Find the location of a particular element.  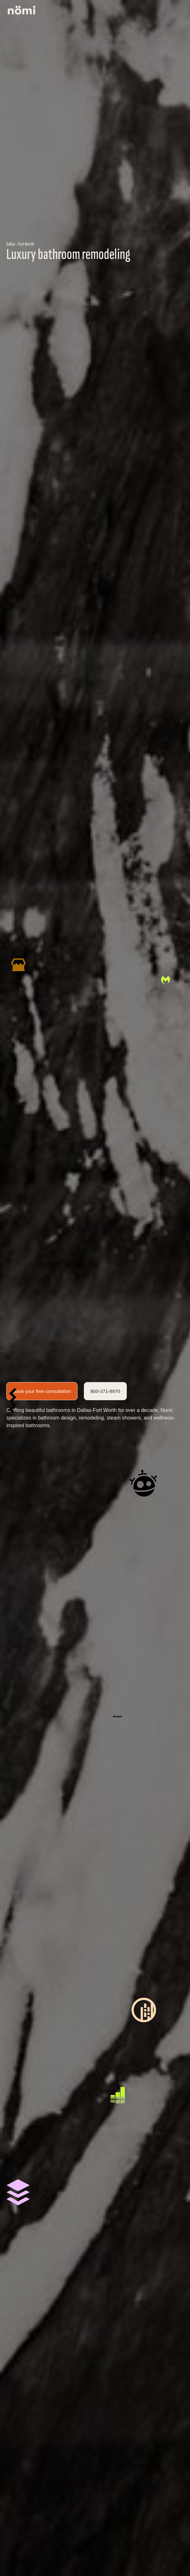

buffer social media management app logo is located at coordinates (18, 2192).